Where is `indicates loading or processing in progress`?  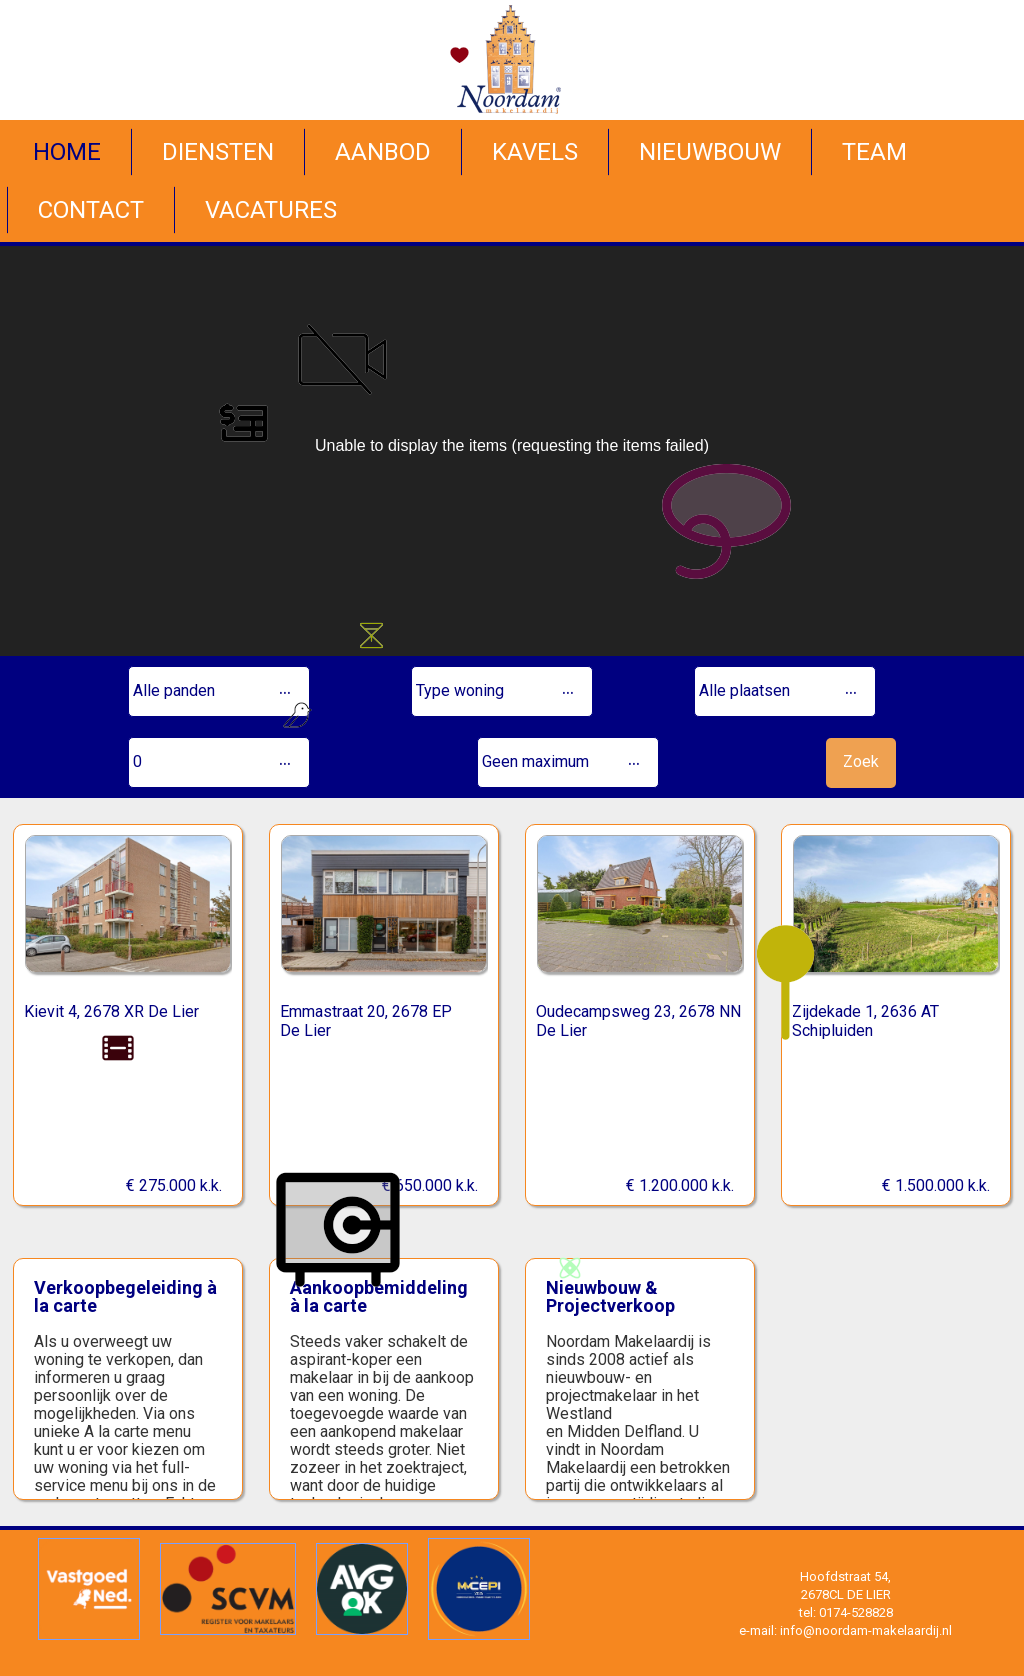 indicates loading or processing in progress is located at coordinates (371, 635).